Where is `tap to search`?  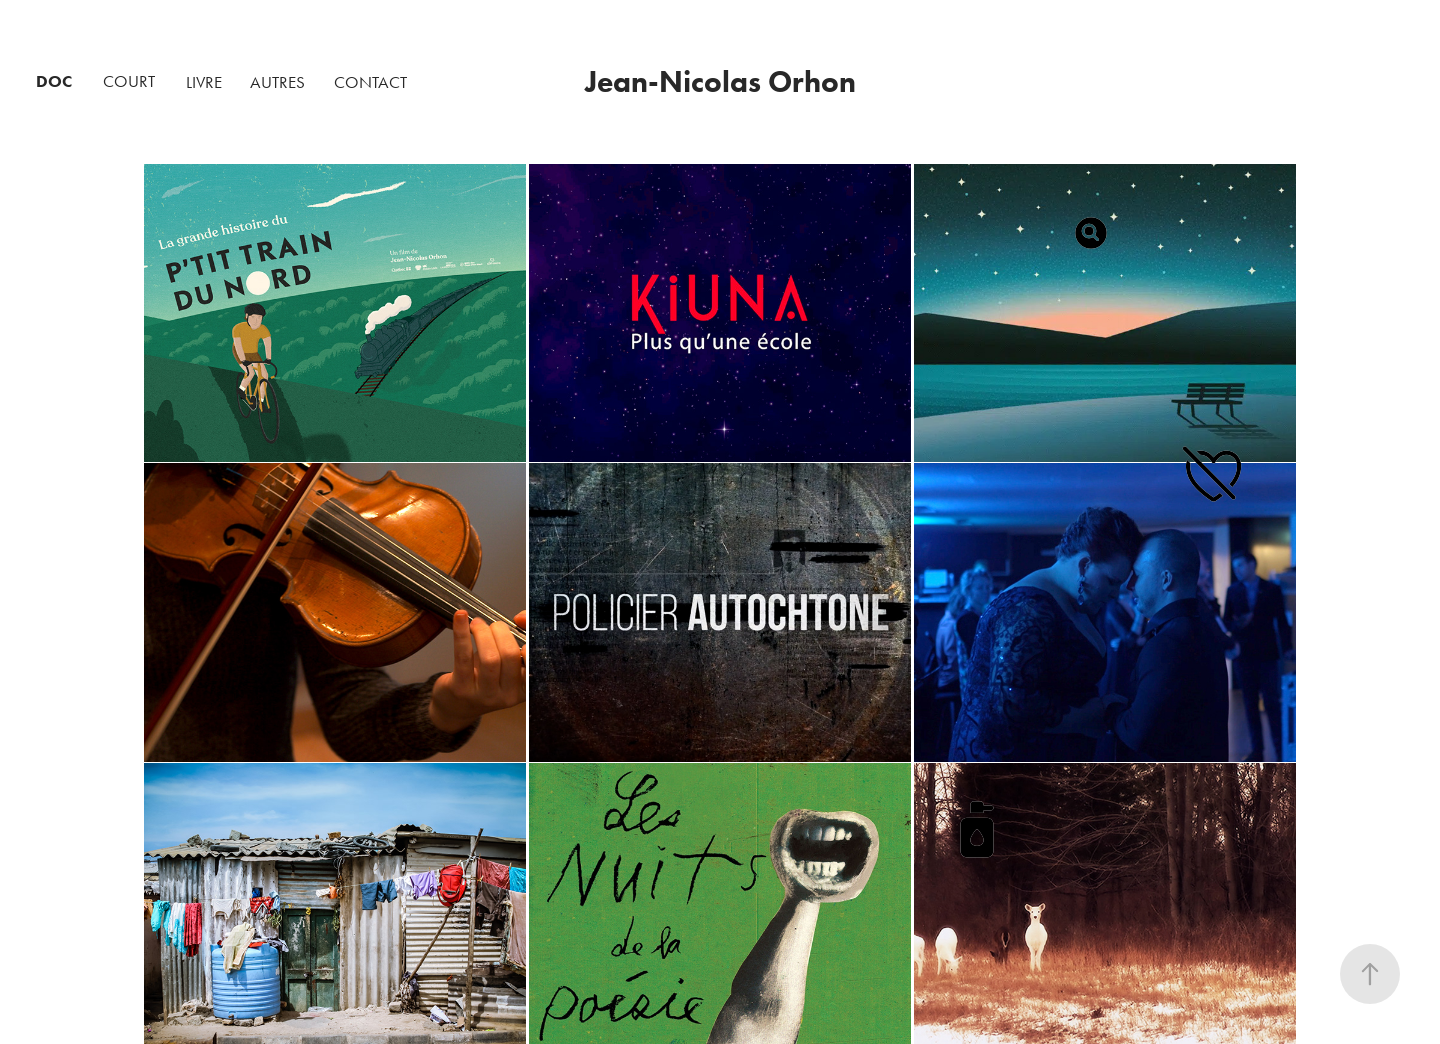
tap to search is located at coordinates (1091, 233).